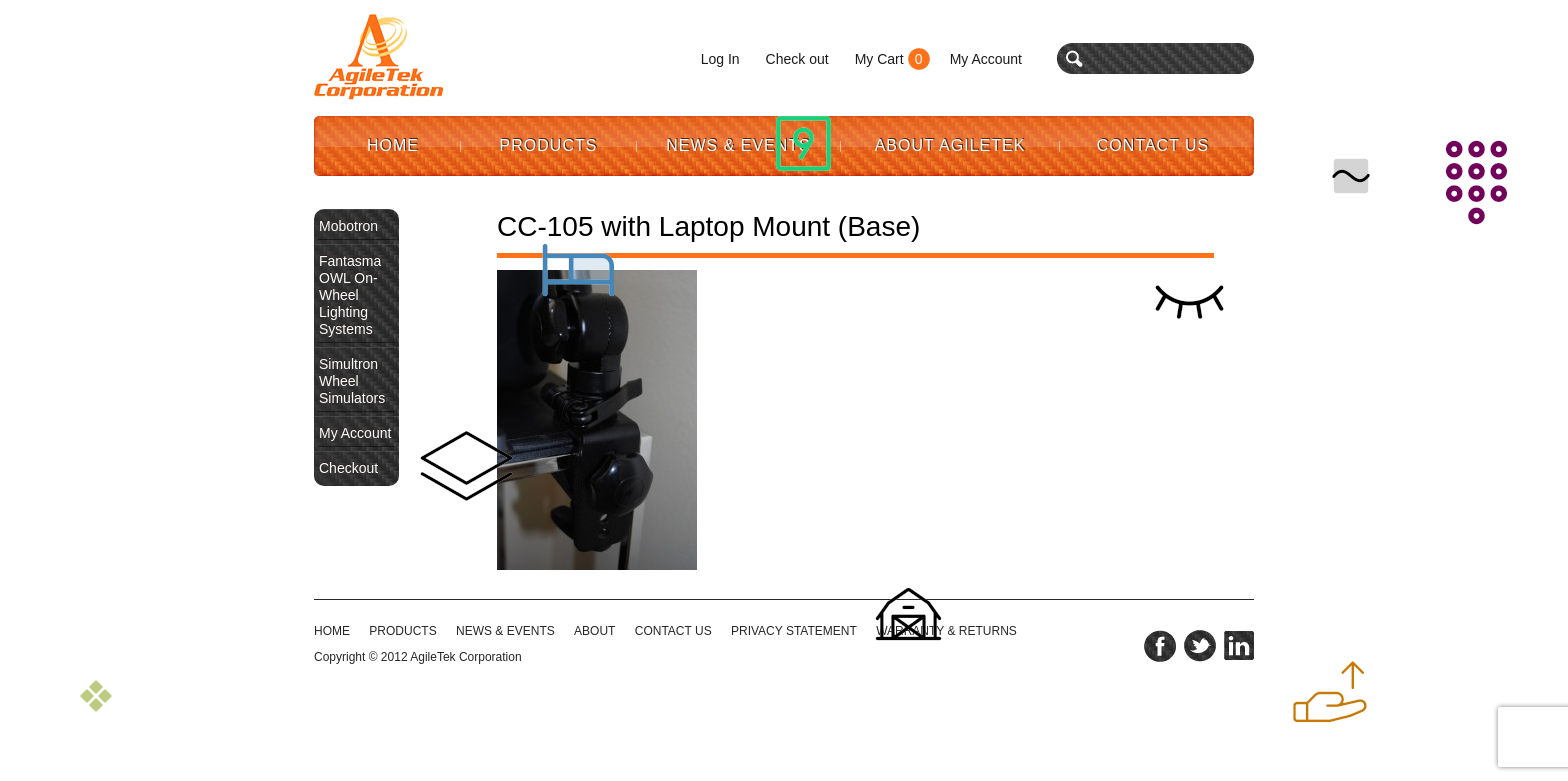  Describe the element at coordinates (1476, 182) in the screenshot. I see `open the phone dialer` at that location.